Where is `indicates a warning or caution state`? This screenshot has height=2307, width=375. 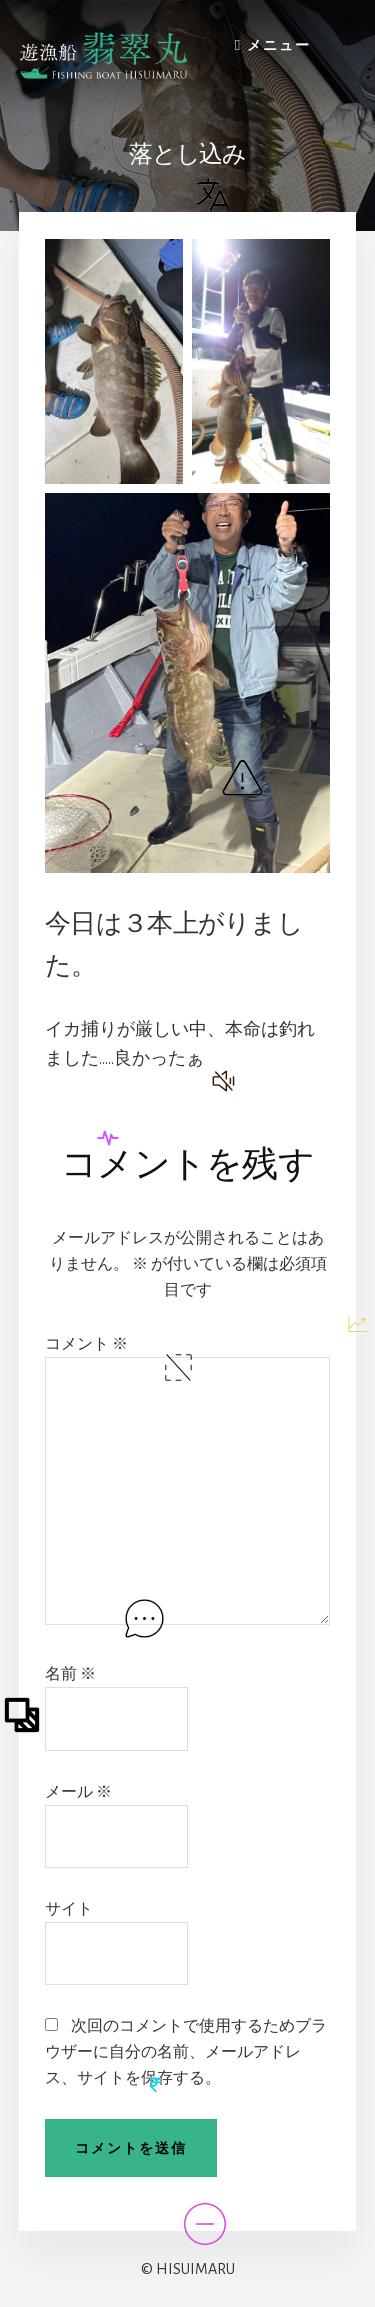 indicates a warning or caution state is located at coordinates (242, 778).